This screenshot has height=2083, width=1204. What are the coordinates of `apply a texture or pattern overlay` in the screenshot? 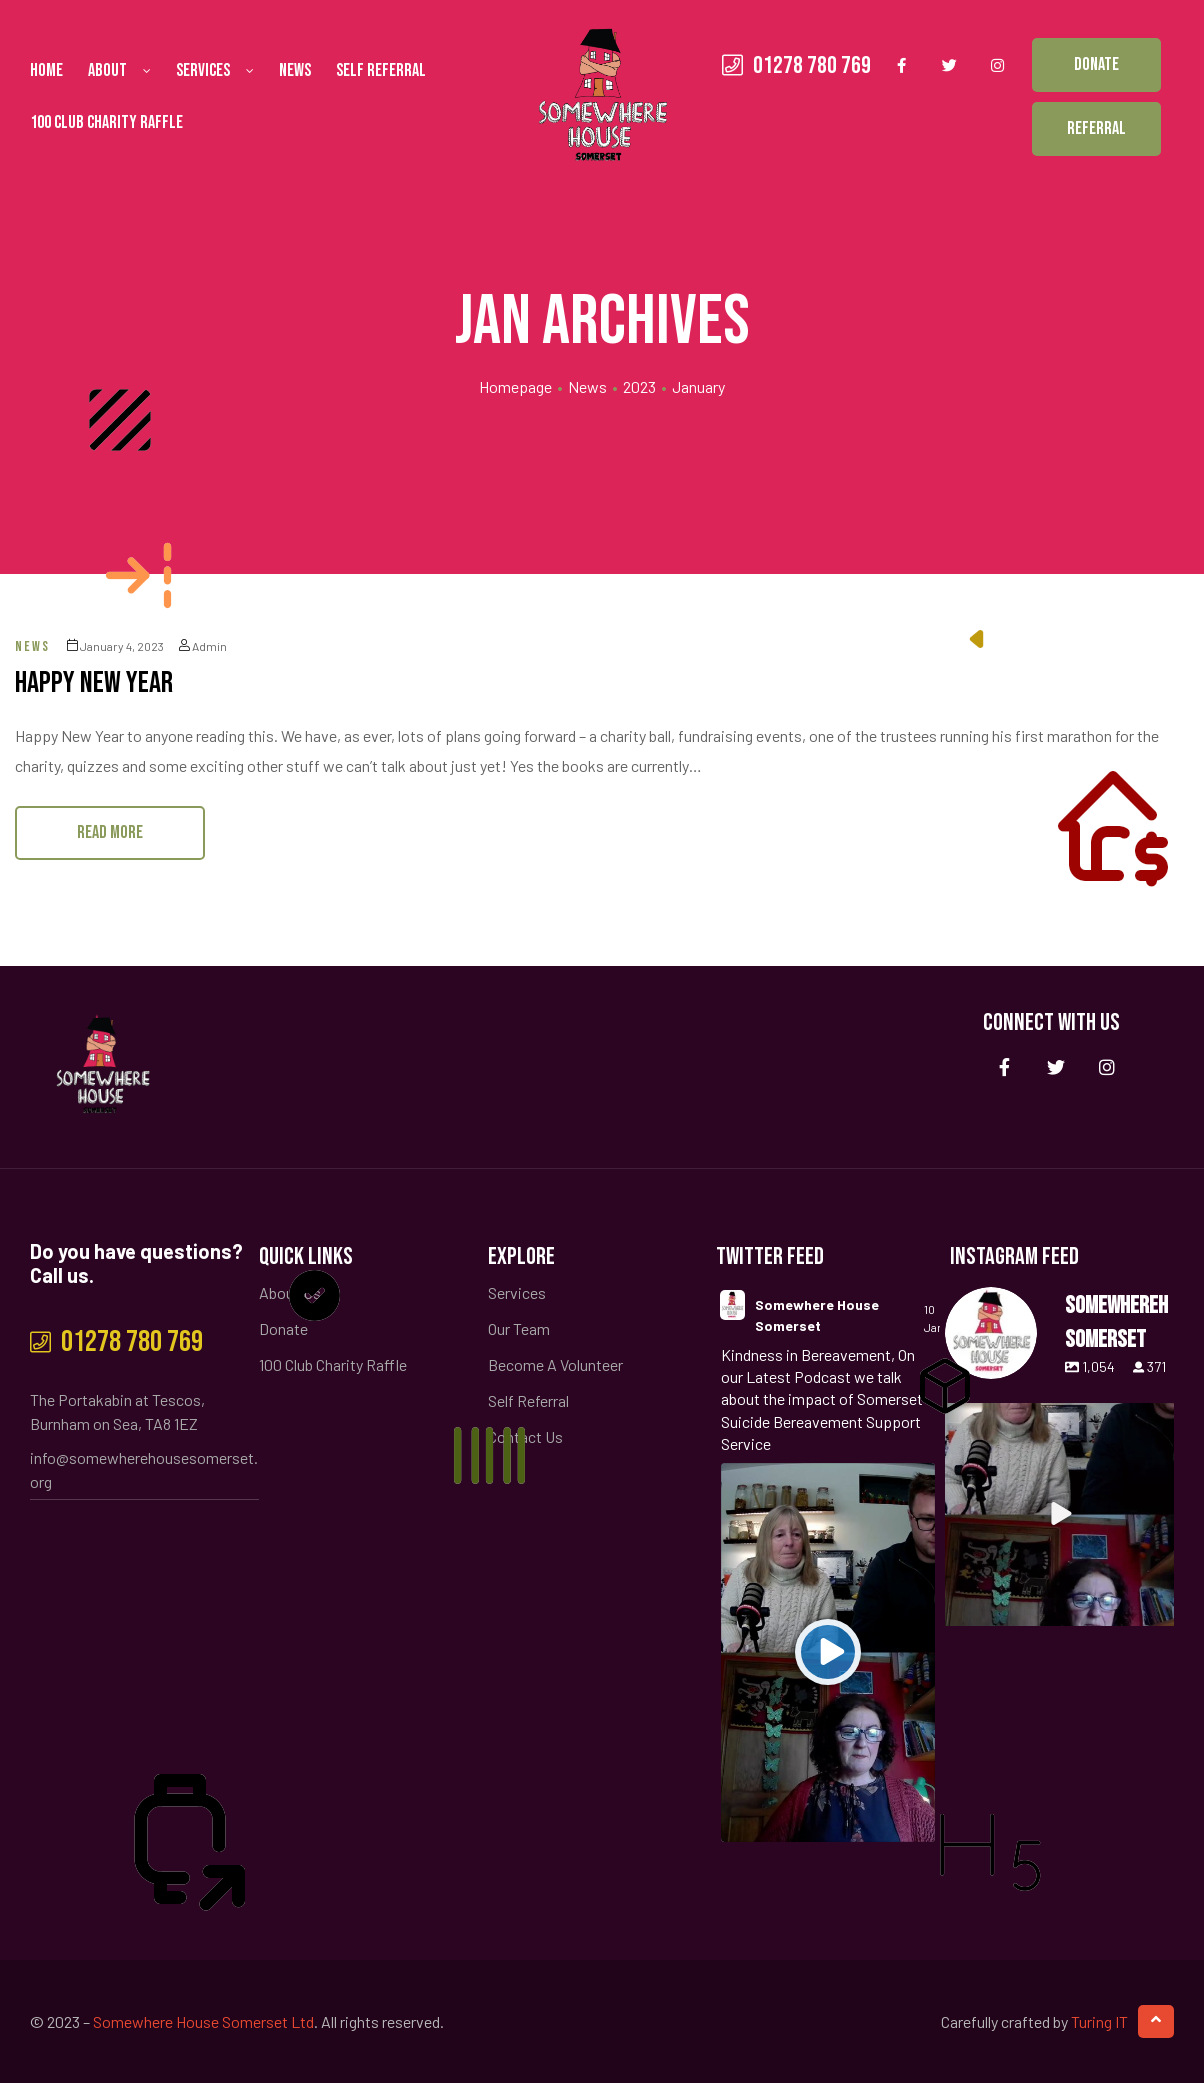 It's located at (120, 420).